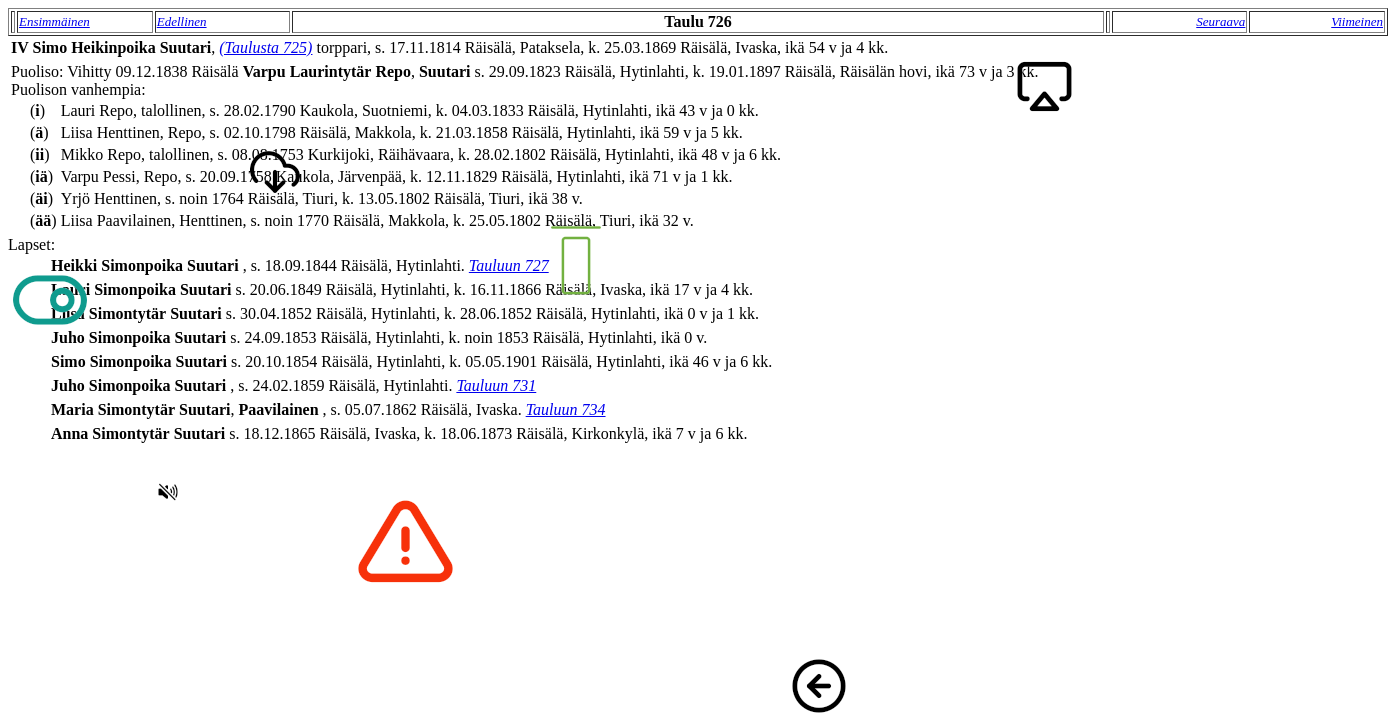 Image resolution: width=1396 pixels, height=720 pixels. I want to click on download file from cloud storage, so click(275, 172).